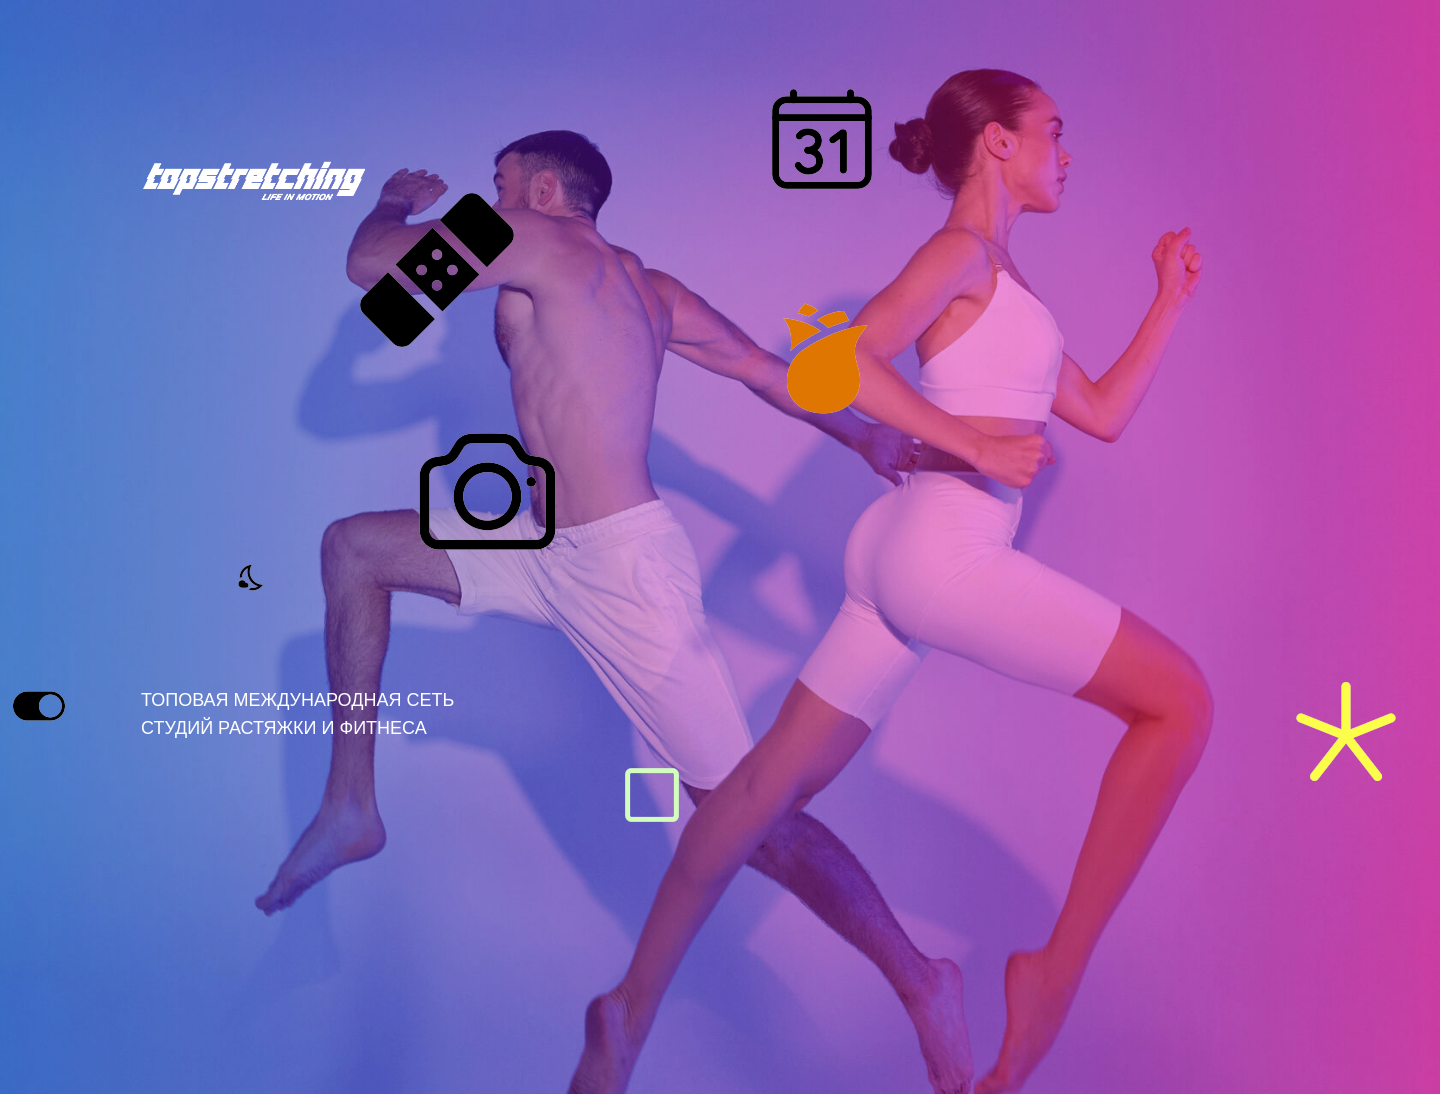  I want to click on switch to dark mode or night theme, so click(252, 577).